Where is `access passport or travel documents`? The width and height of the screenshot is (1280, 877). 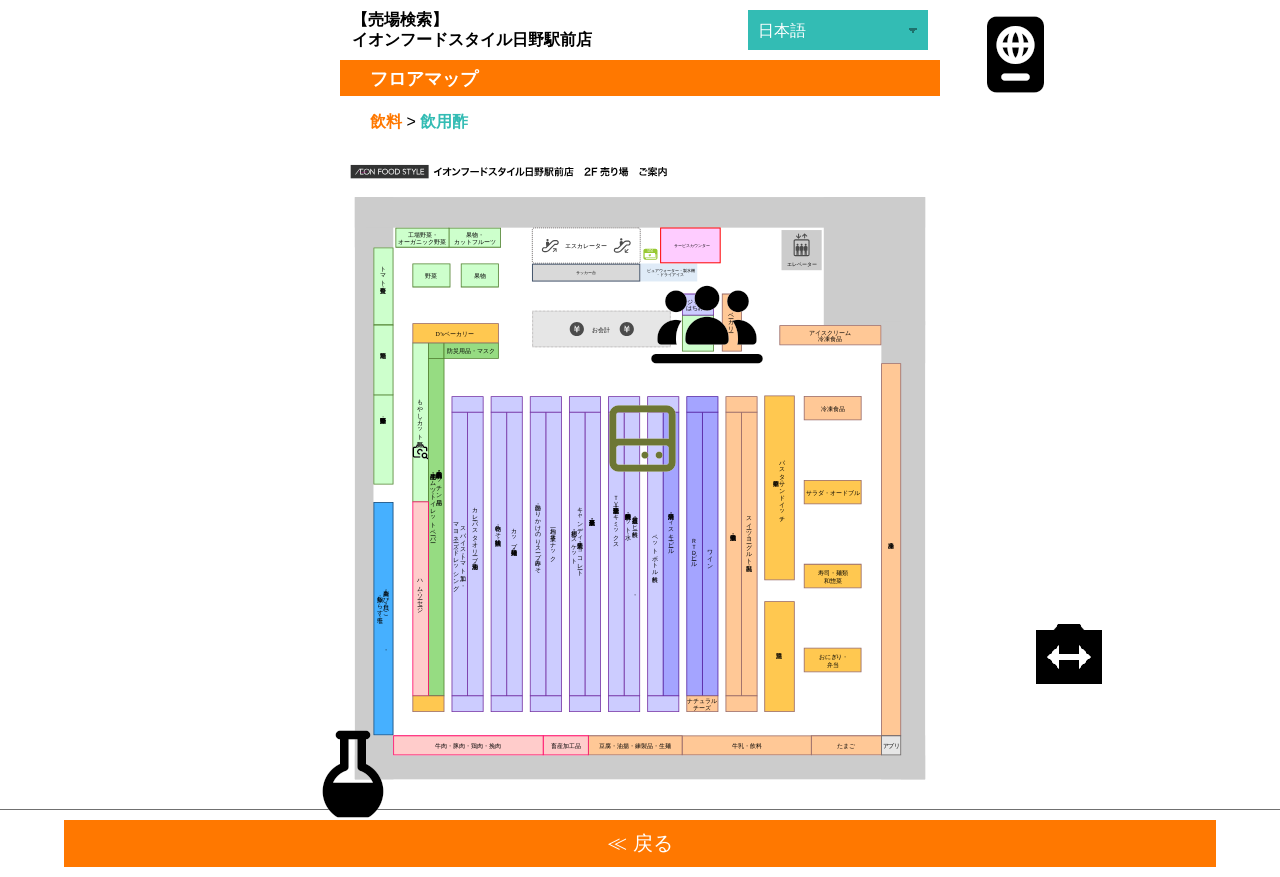
access passport or travel documents is located at coordinates (1015, 54).